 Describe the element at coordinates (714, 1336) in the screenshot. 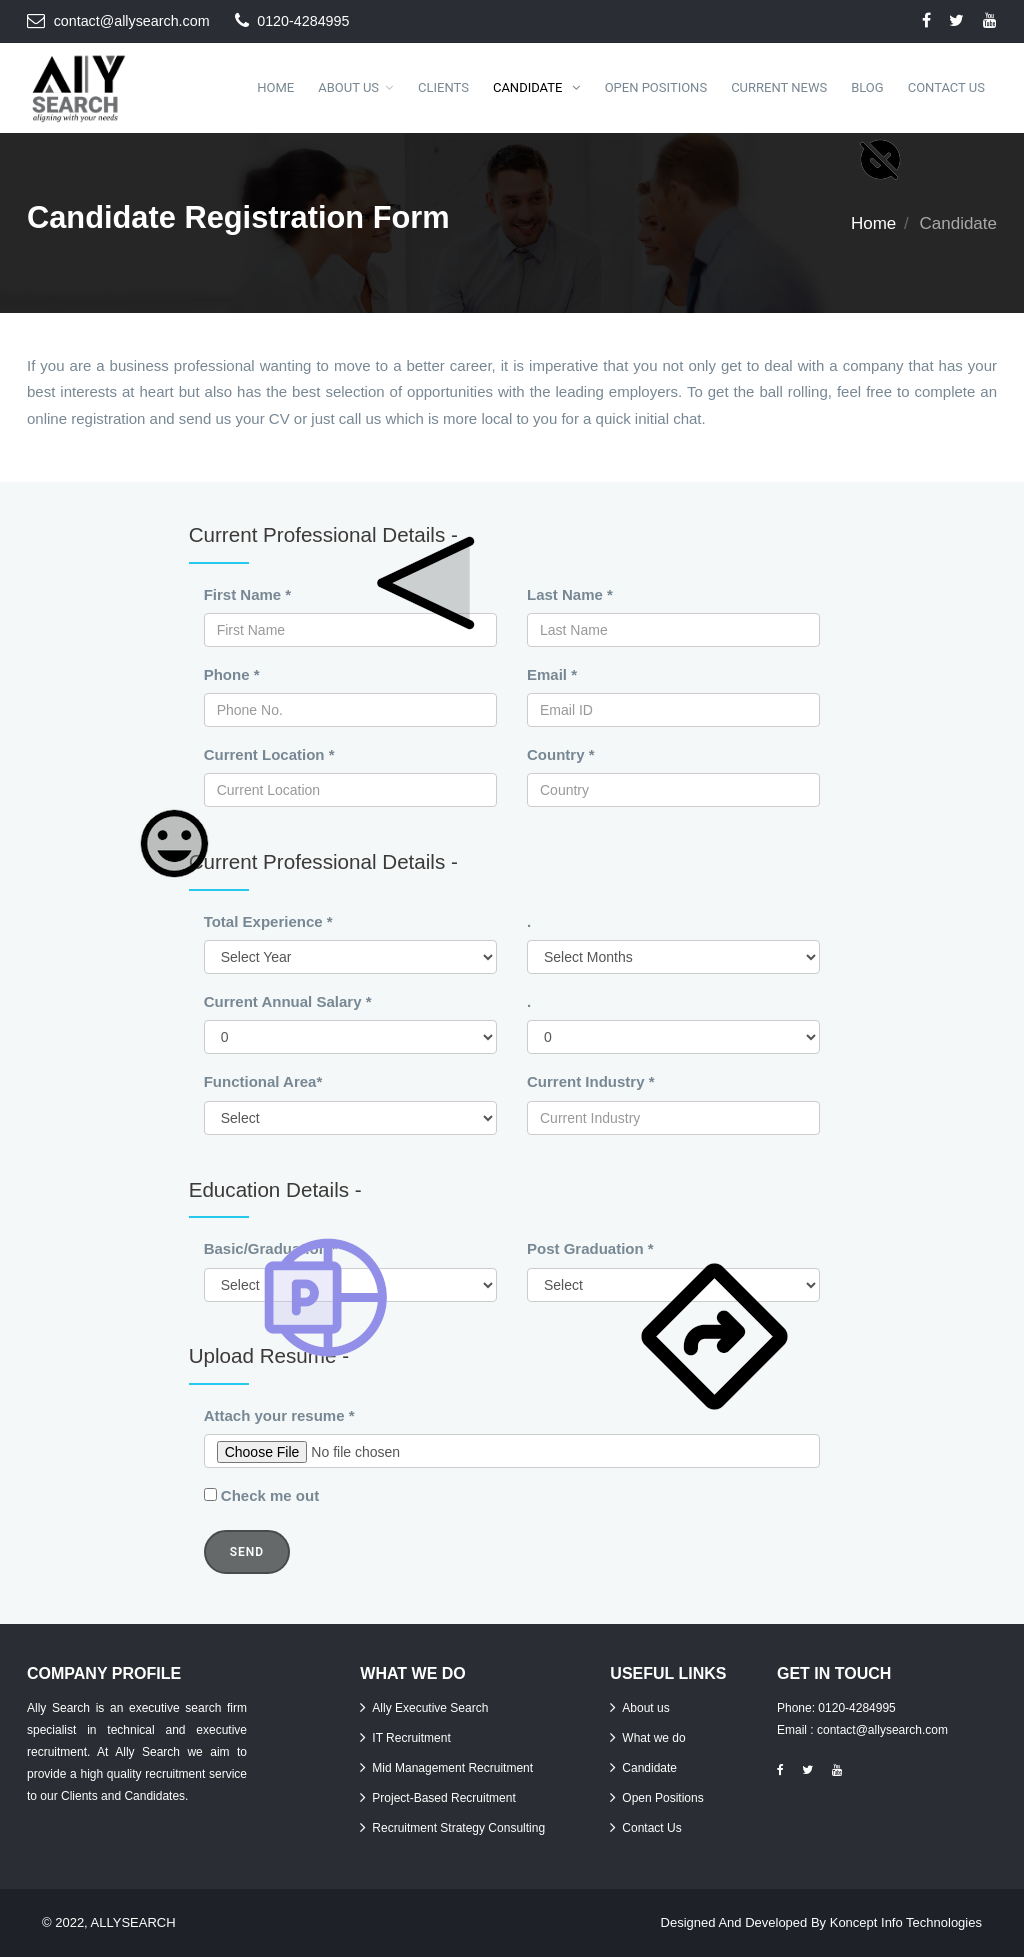

I see `indicates navigation or directional guidance` at that location.